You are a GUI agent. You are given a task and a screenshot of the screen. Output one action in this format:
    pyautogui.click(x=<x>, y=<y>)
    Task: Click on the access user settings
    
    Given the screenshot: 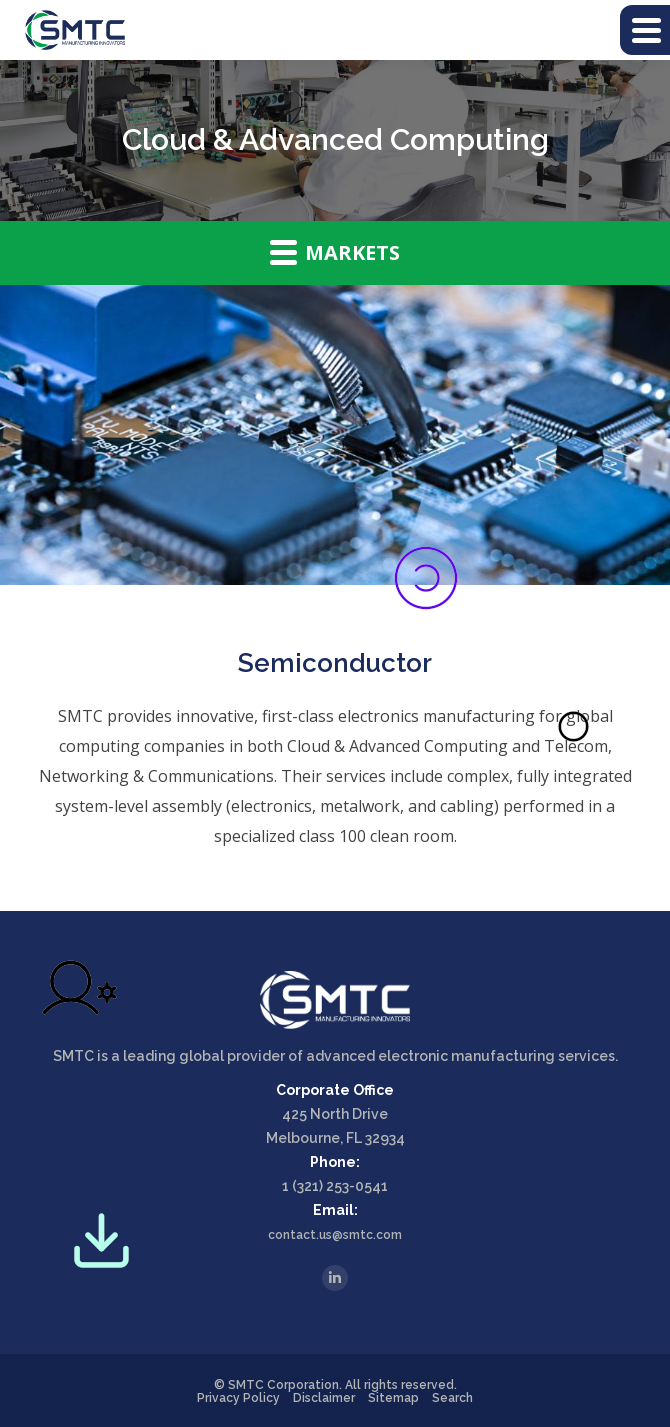 What is the action you would take?
    pyautogui.click(x=77, y=990)
    